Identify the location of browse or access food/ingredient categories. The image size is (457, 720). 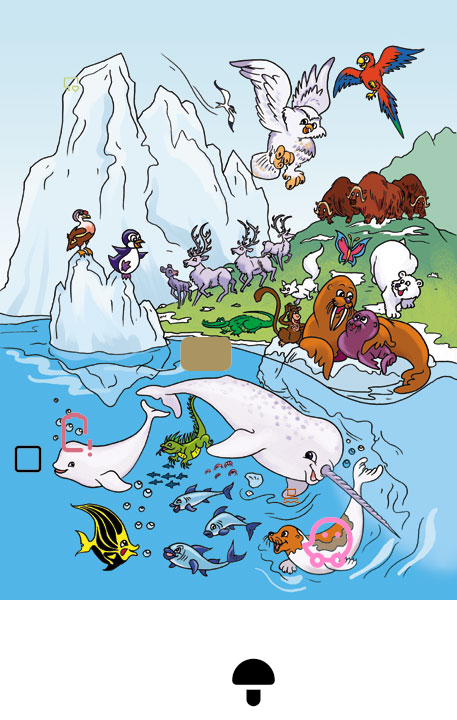
(253, 682).